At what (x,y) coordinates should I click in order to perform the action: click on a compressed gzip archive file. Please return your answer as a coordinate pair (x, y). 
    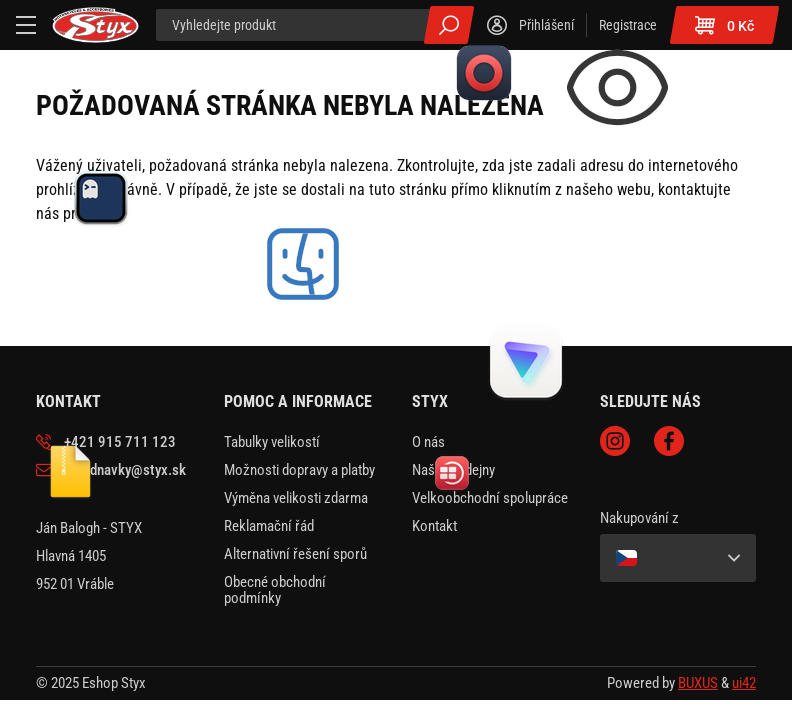
    Looking at the image, I should click on (70, 472).